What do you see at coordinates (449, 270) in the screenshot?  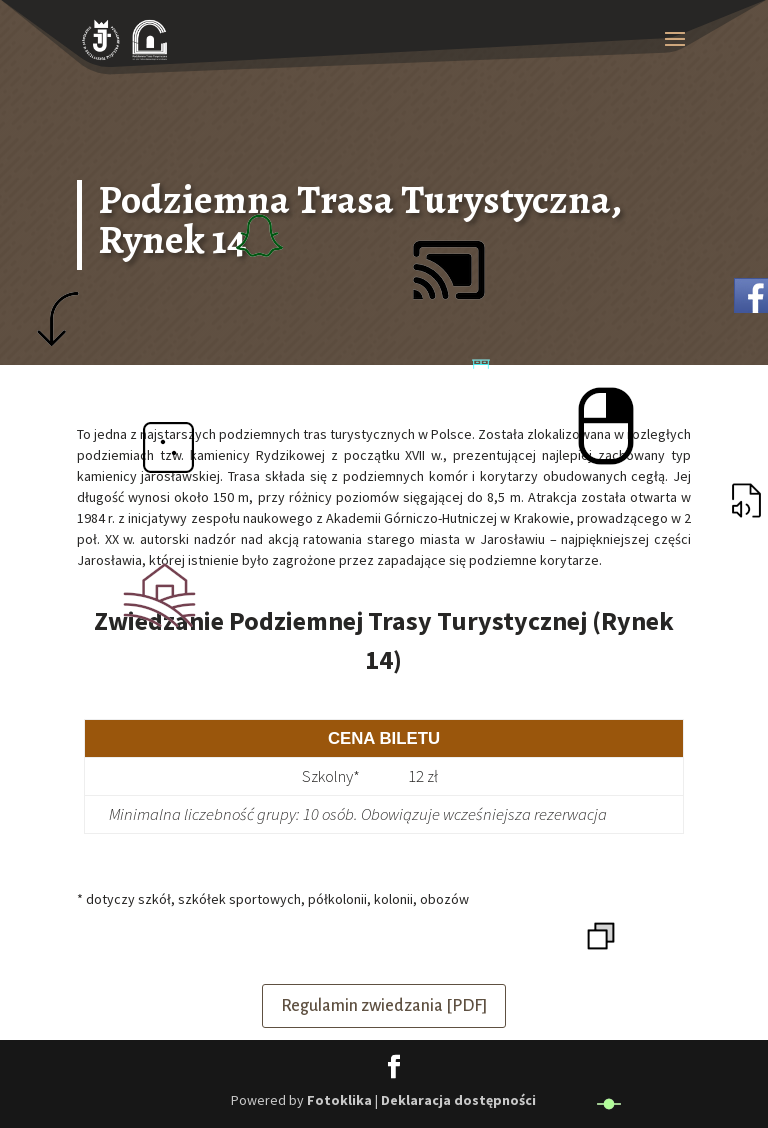 I see `indicates active connection to a casting device` at bounding box center [449, 270].